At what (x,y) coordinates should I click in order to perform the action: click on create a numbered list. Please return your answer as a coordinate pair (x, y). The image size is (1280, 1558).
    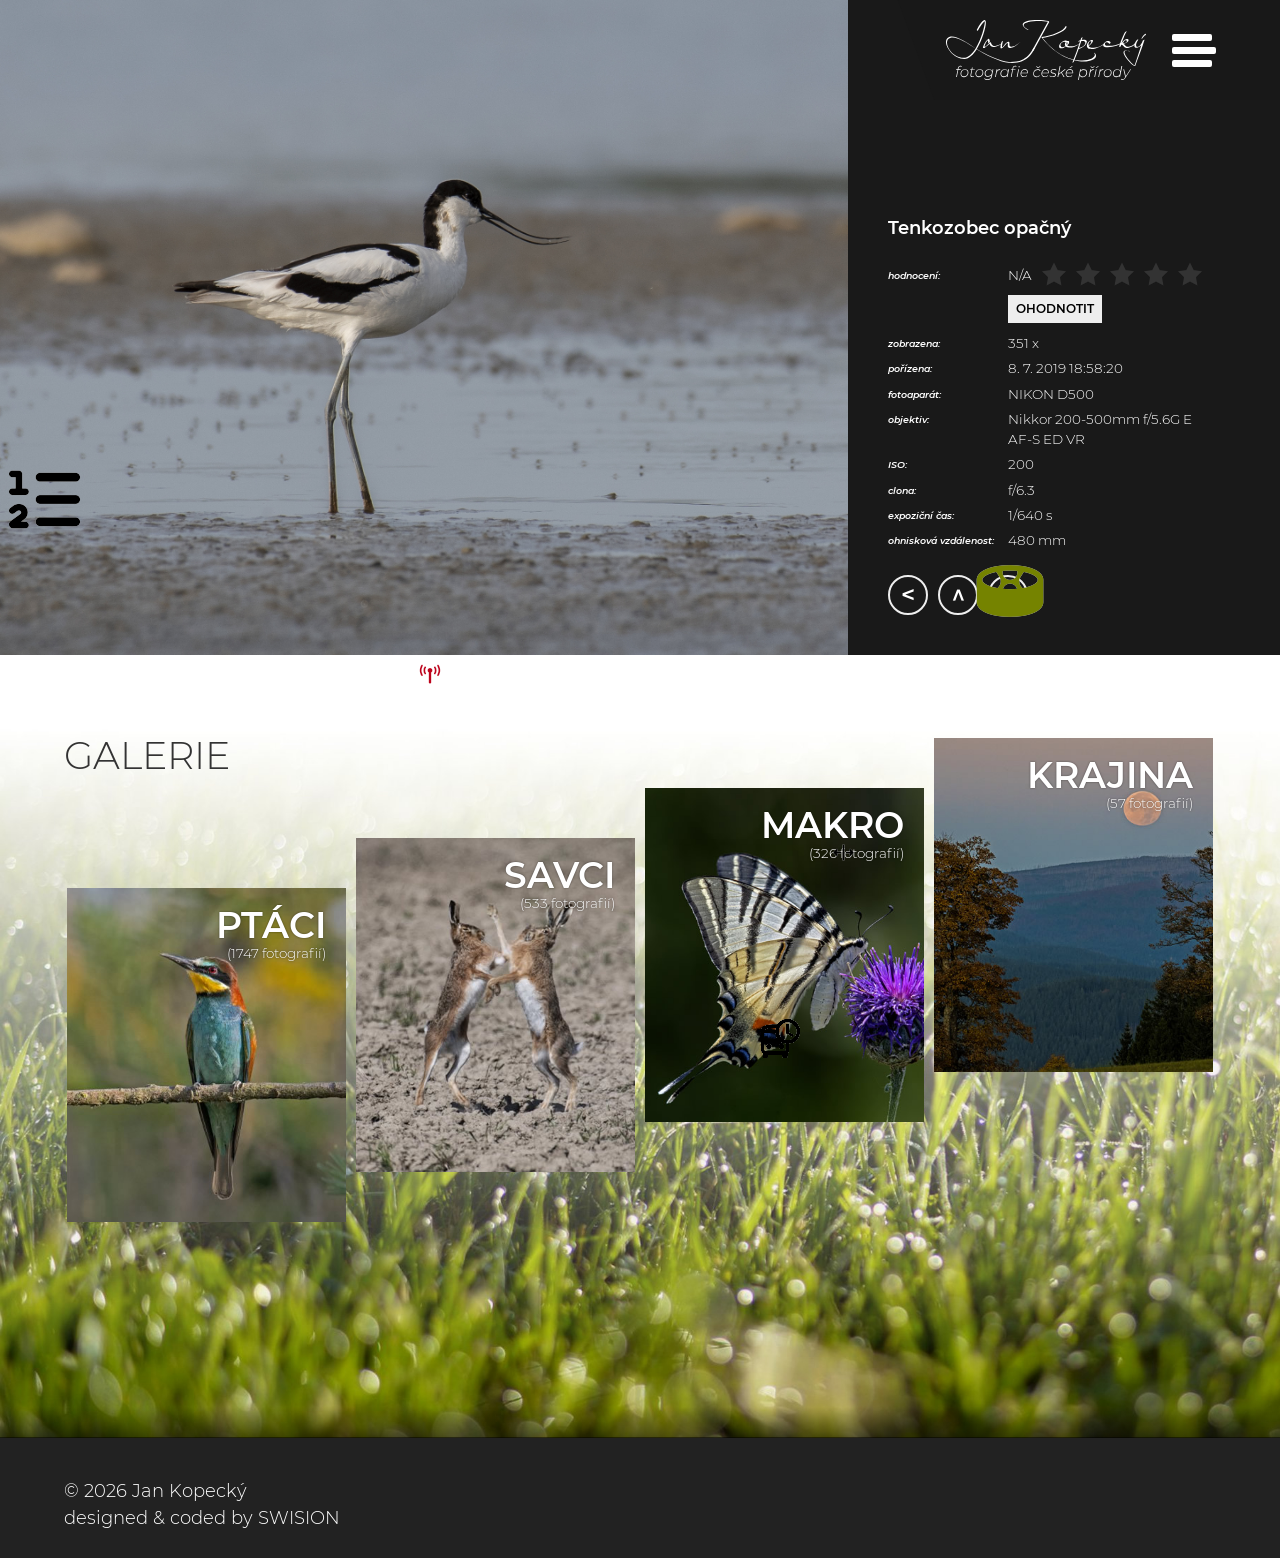
    Looking at the image, I should click on (44, 499).